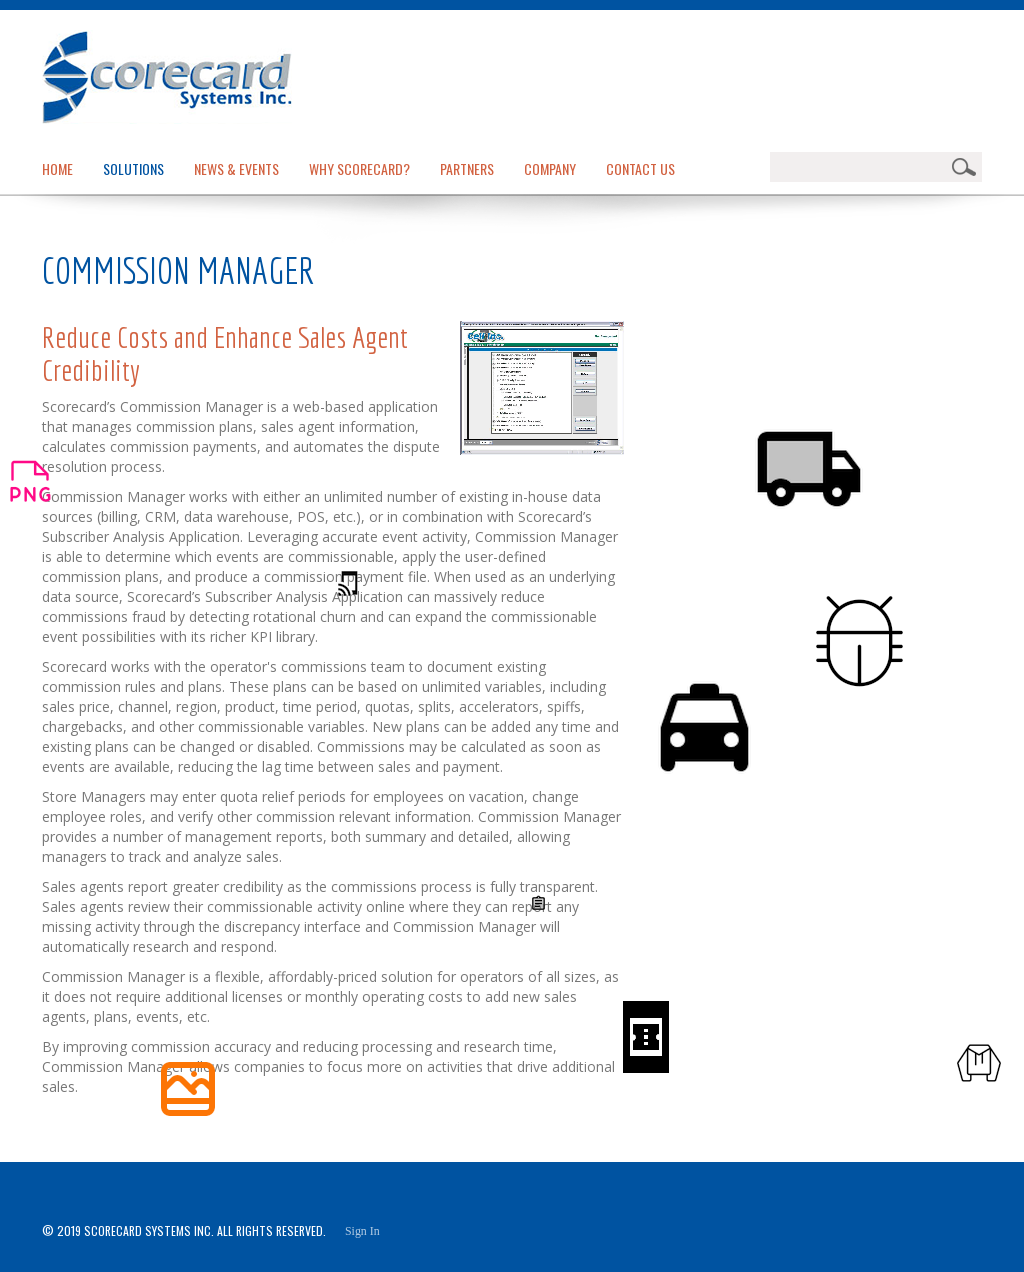  I want to click on report a bug or issue, so click(859, 639).